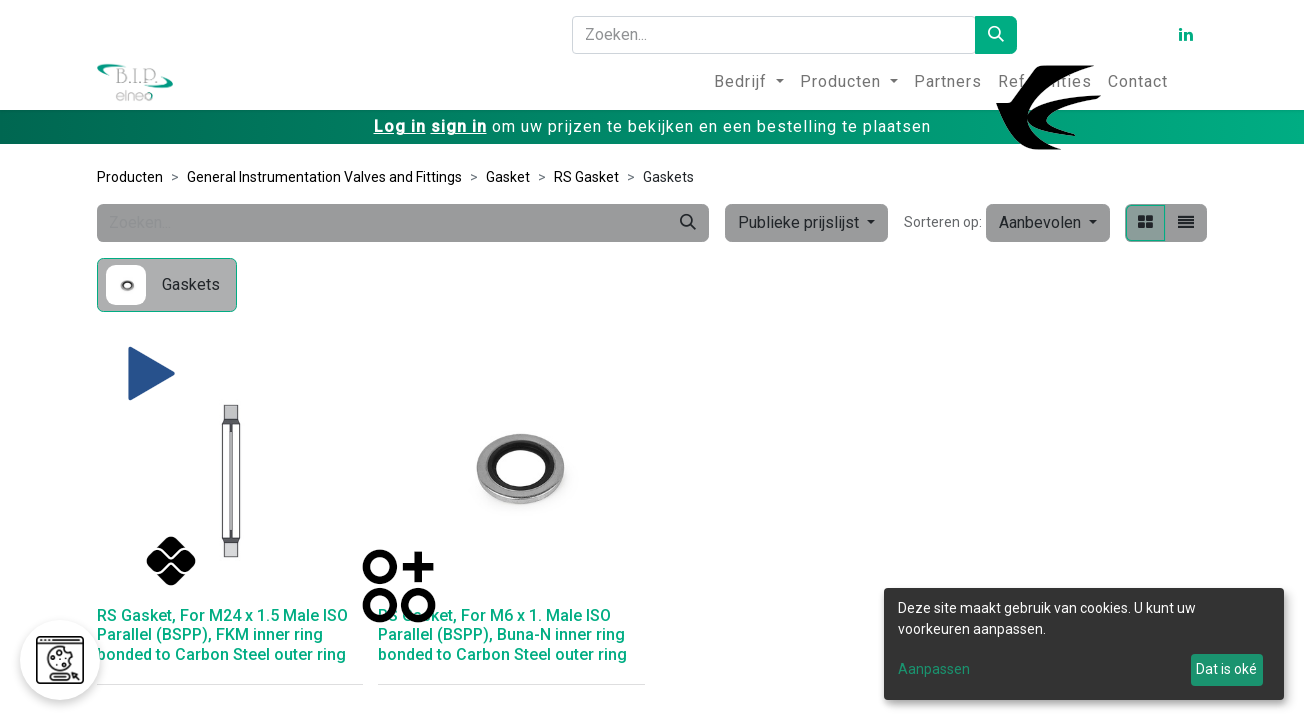 Image resolution: width=1304 pixels, height=720 pixels. I want to click on pay with pix instant payment, so click(171, 561).